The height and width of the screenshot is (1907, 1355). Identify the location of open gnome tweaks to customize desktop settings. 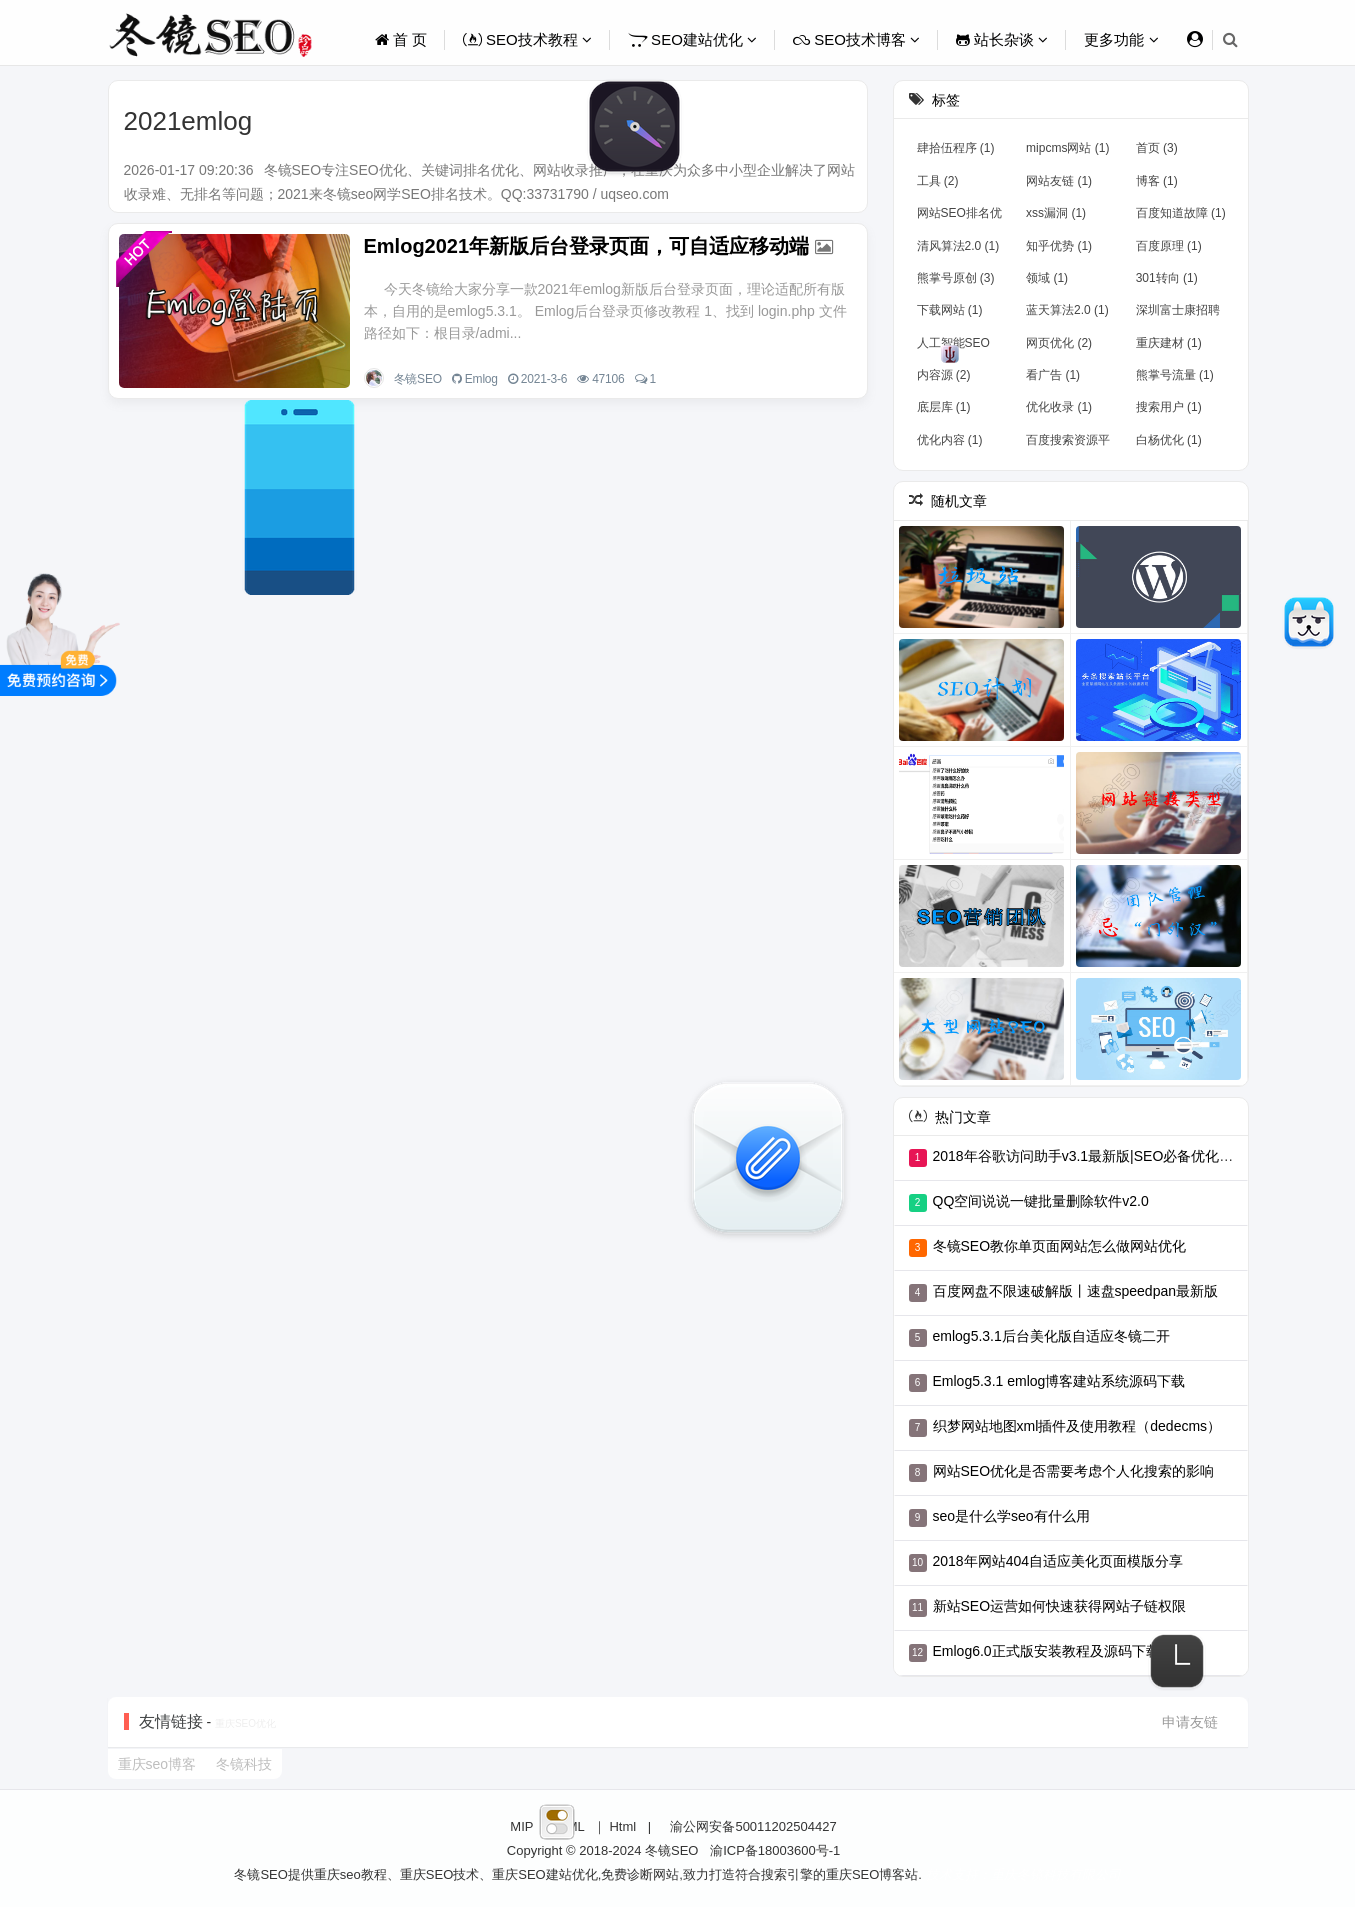
(557, 1822).